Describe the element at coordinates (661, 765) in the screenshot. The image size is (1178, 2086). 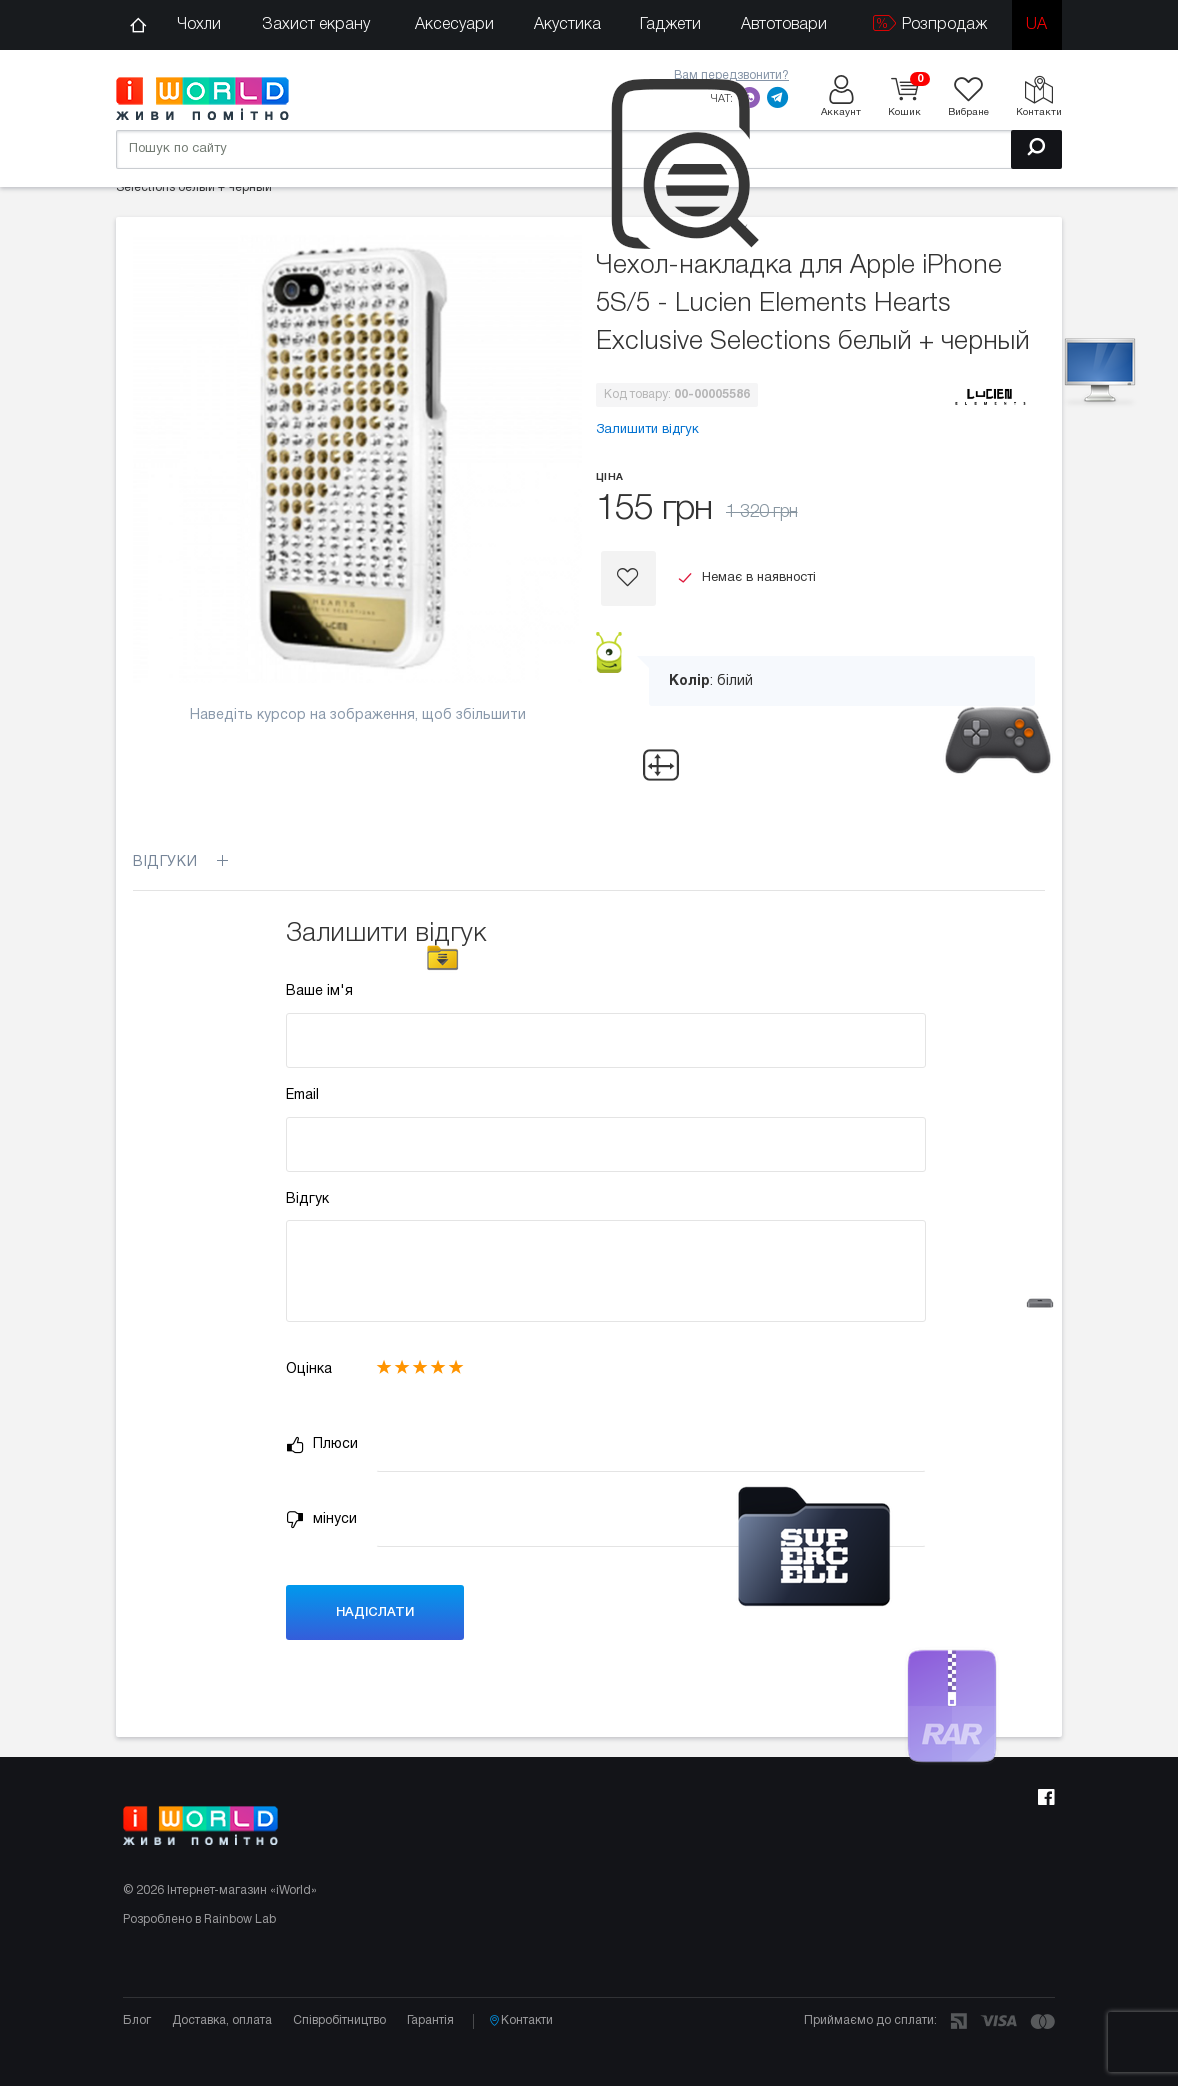
I see `adjust display or screen settings` at that location.